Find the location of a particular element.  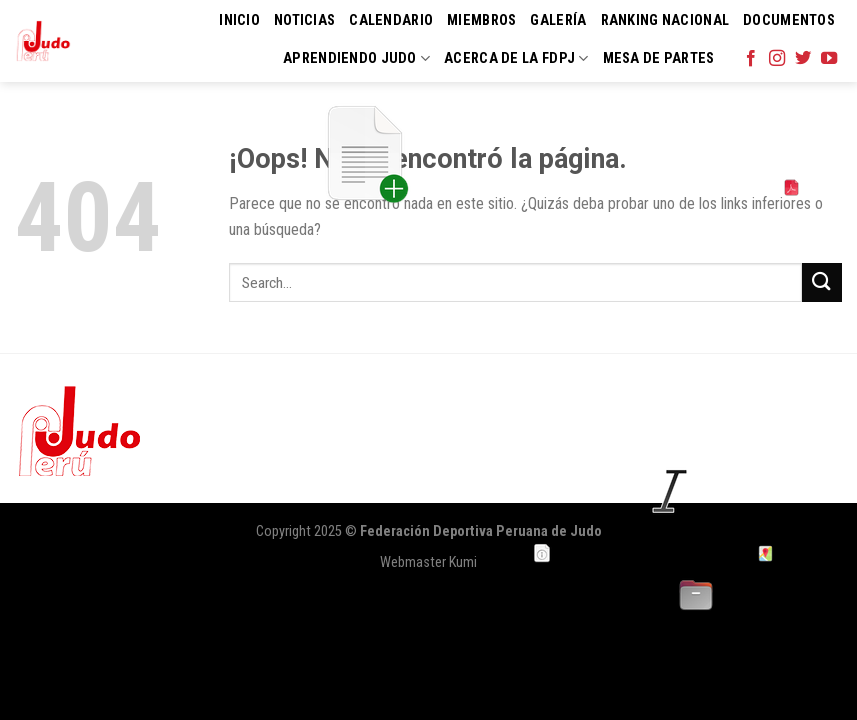

open a GPX route or waypoint file is located at coordinates (765, 553).